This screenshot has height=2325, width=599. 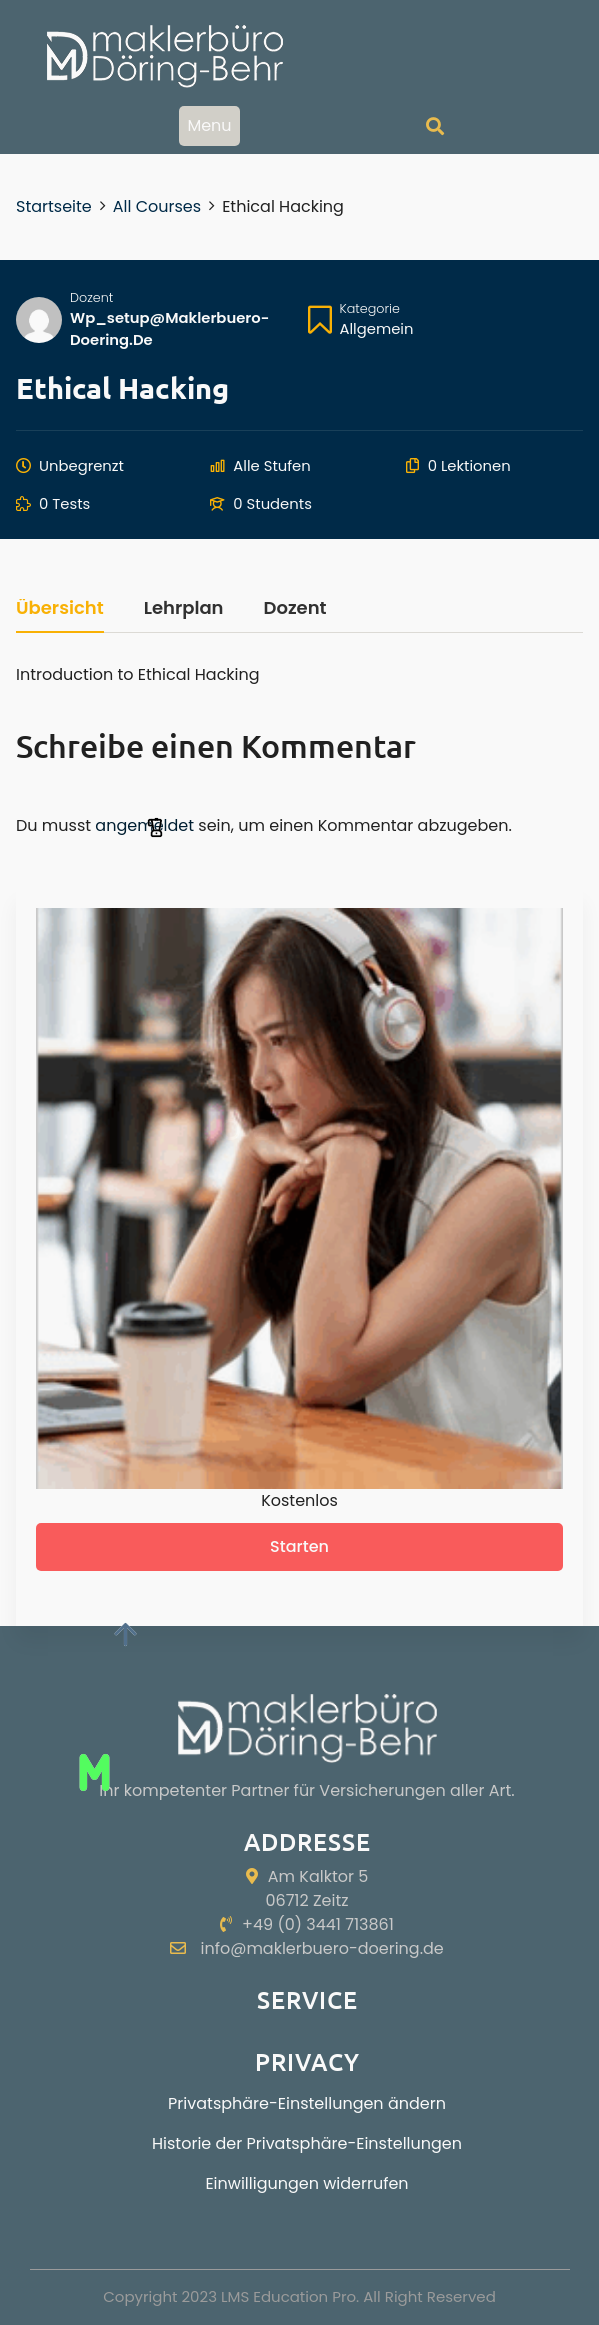 I want to click on indicates medium size option, so click(x=94, y=1772).